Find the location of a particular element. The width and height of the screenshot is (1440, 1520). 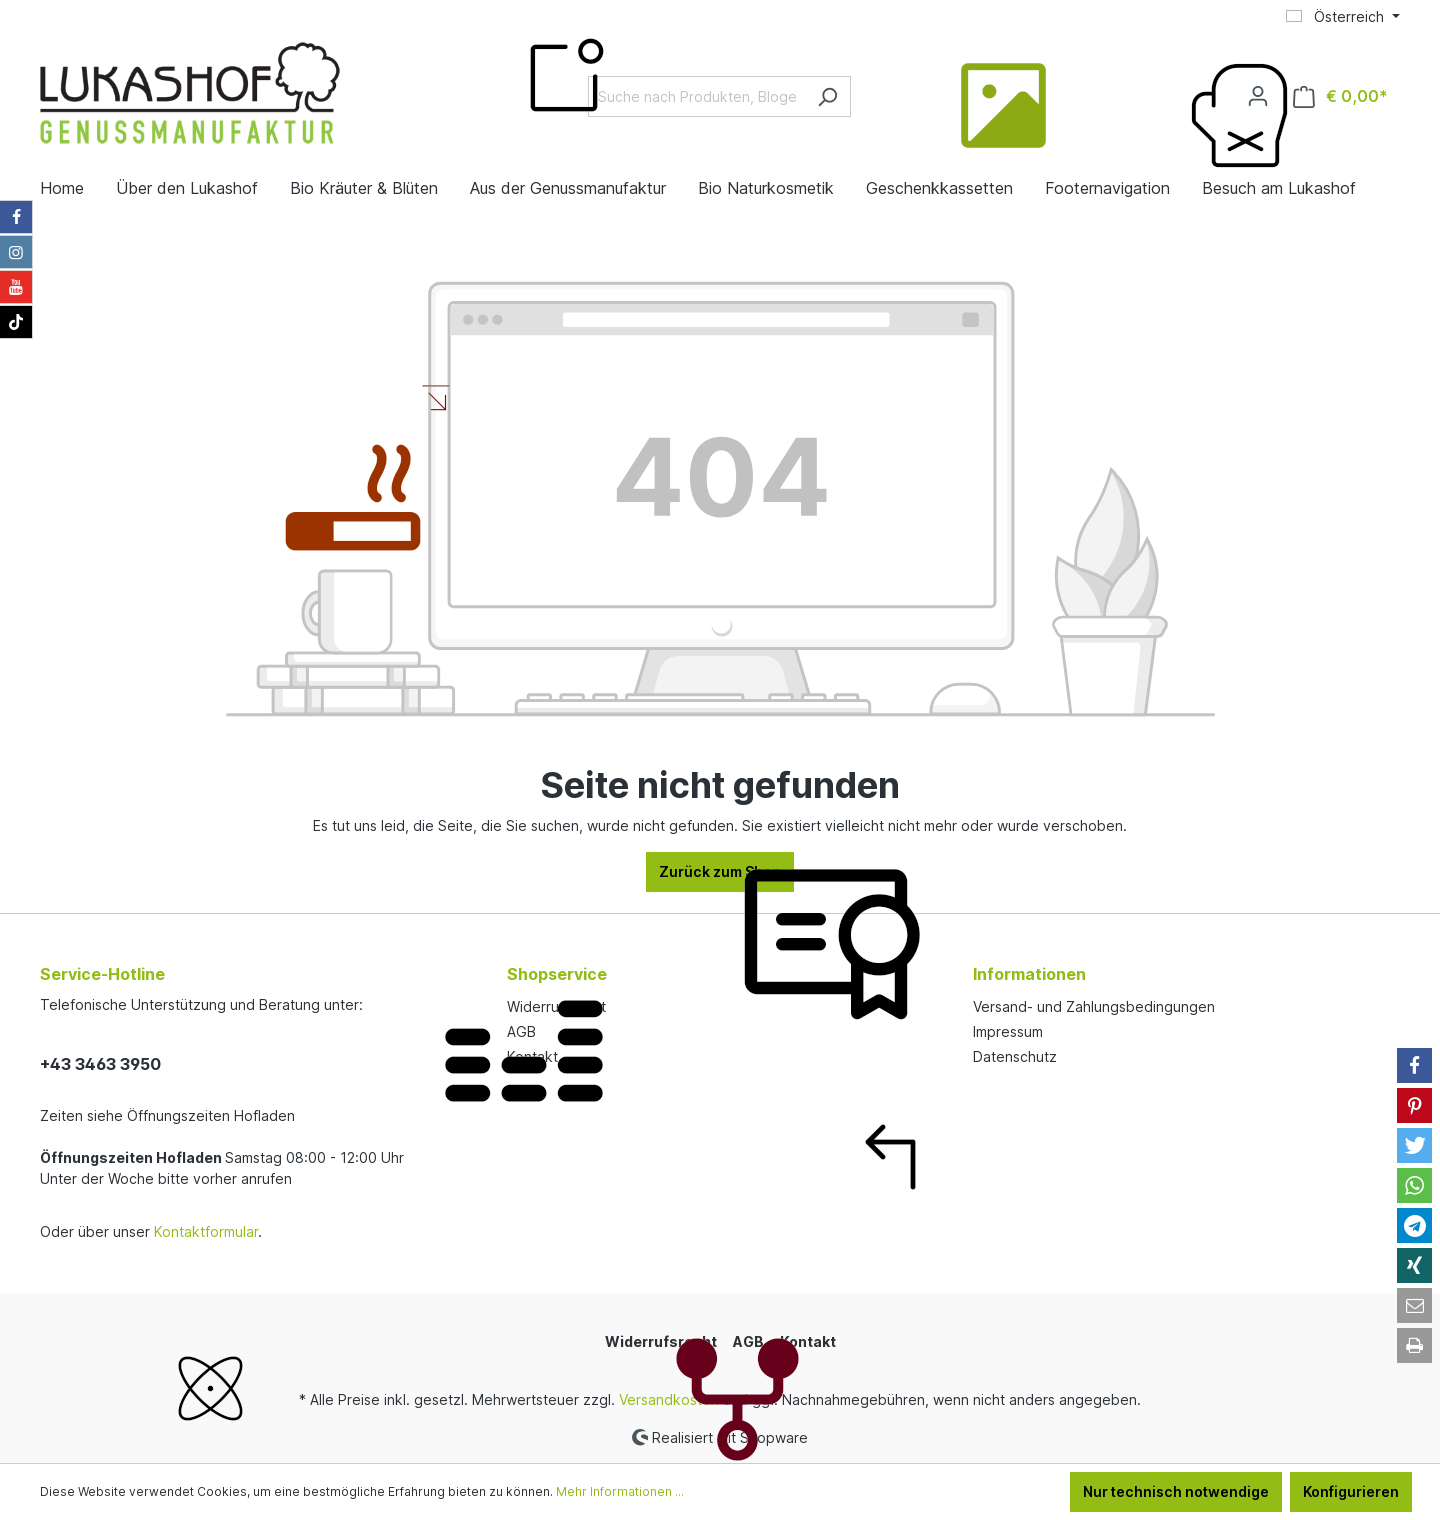

go back to previous screen is located at coordinates (893, 1157).